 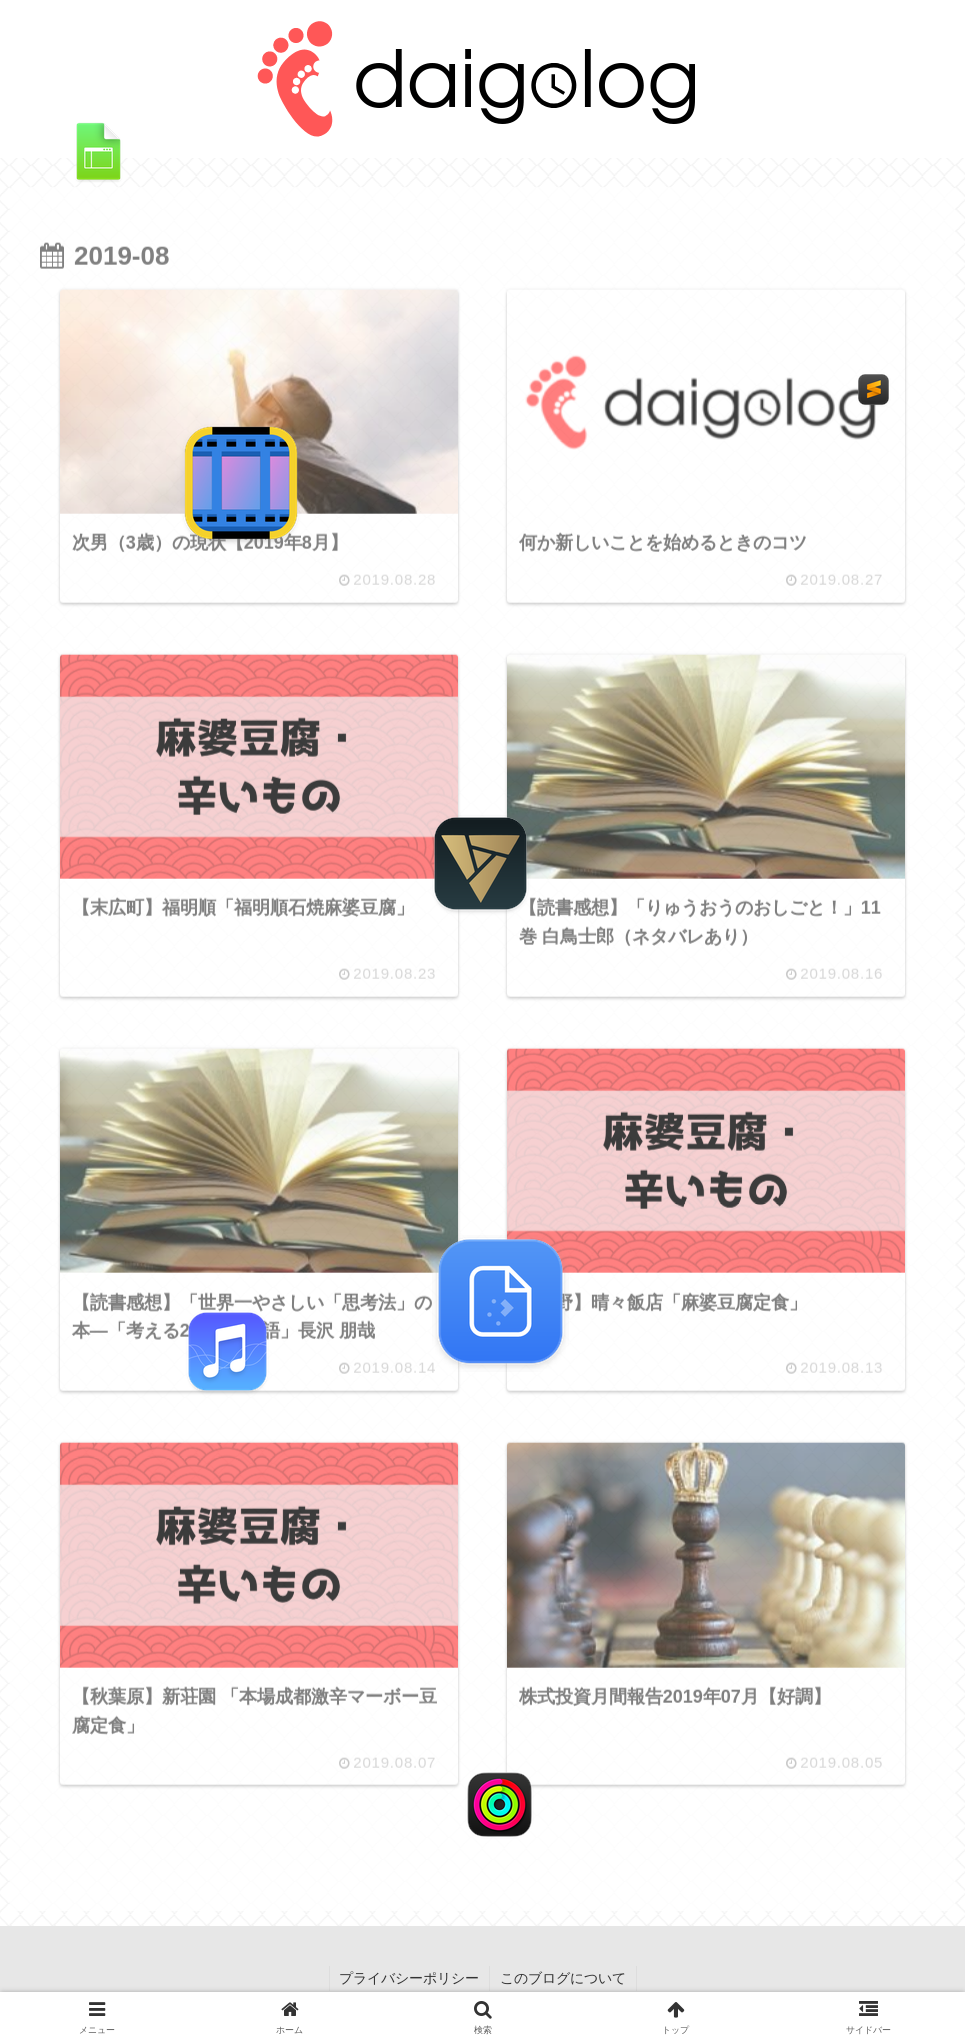 What do you see at coordinates (480, 863) in the screenshot?
I see `open the Artifact app` at bounding box center [480, 863].